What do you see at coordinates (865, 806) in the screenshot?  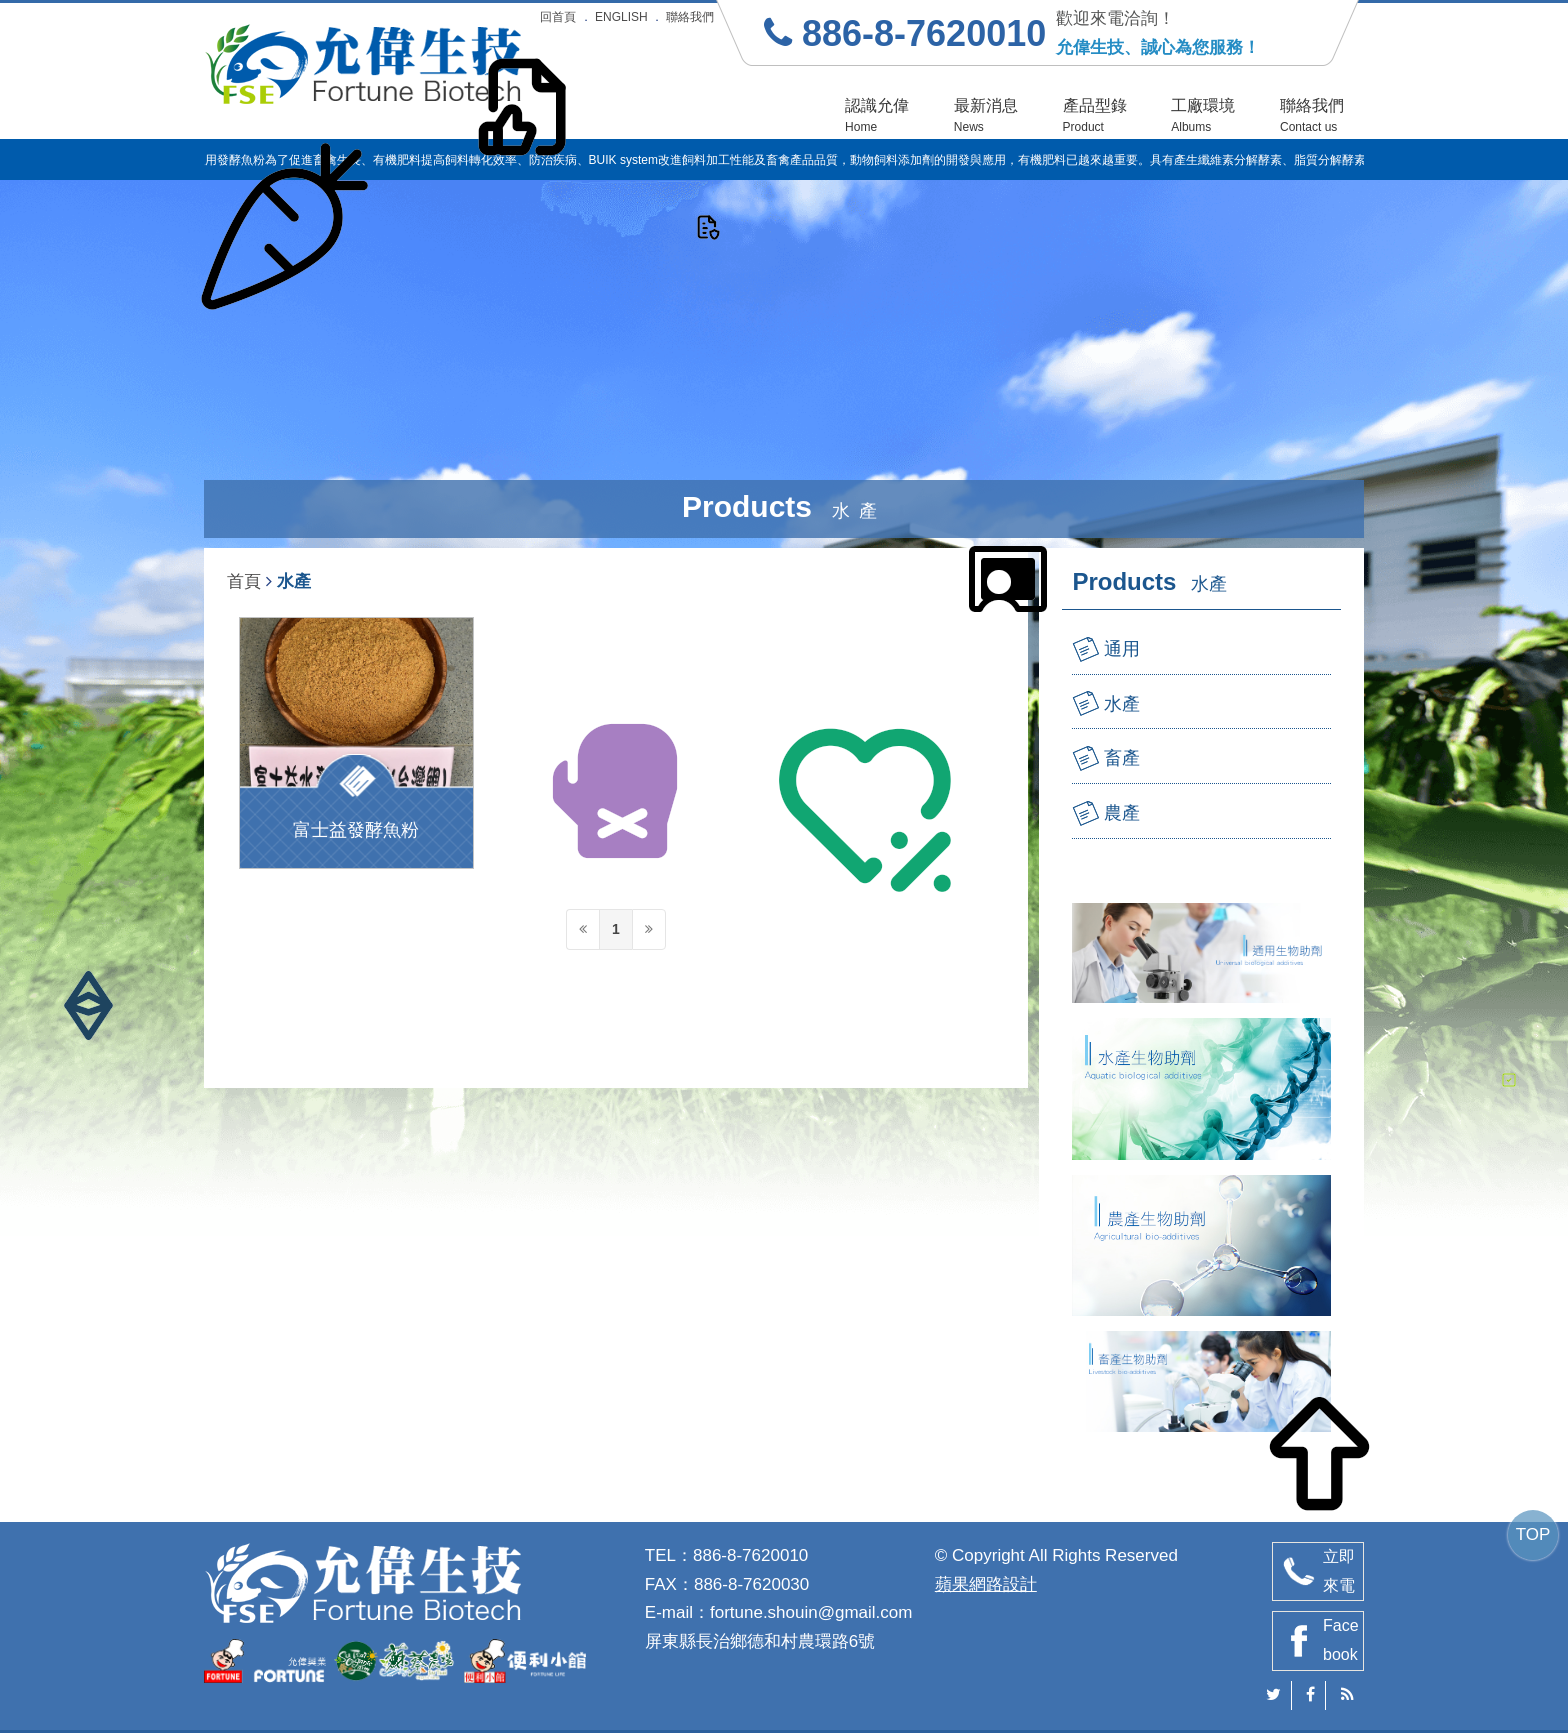 I see `view discounted favorites or wishlist items` at bounding box center [865, 806].